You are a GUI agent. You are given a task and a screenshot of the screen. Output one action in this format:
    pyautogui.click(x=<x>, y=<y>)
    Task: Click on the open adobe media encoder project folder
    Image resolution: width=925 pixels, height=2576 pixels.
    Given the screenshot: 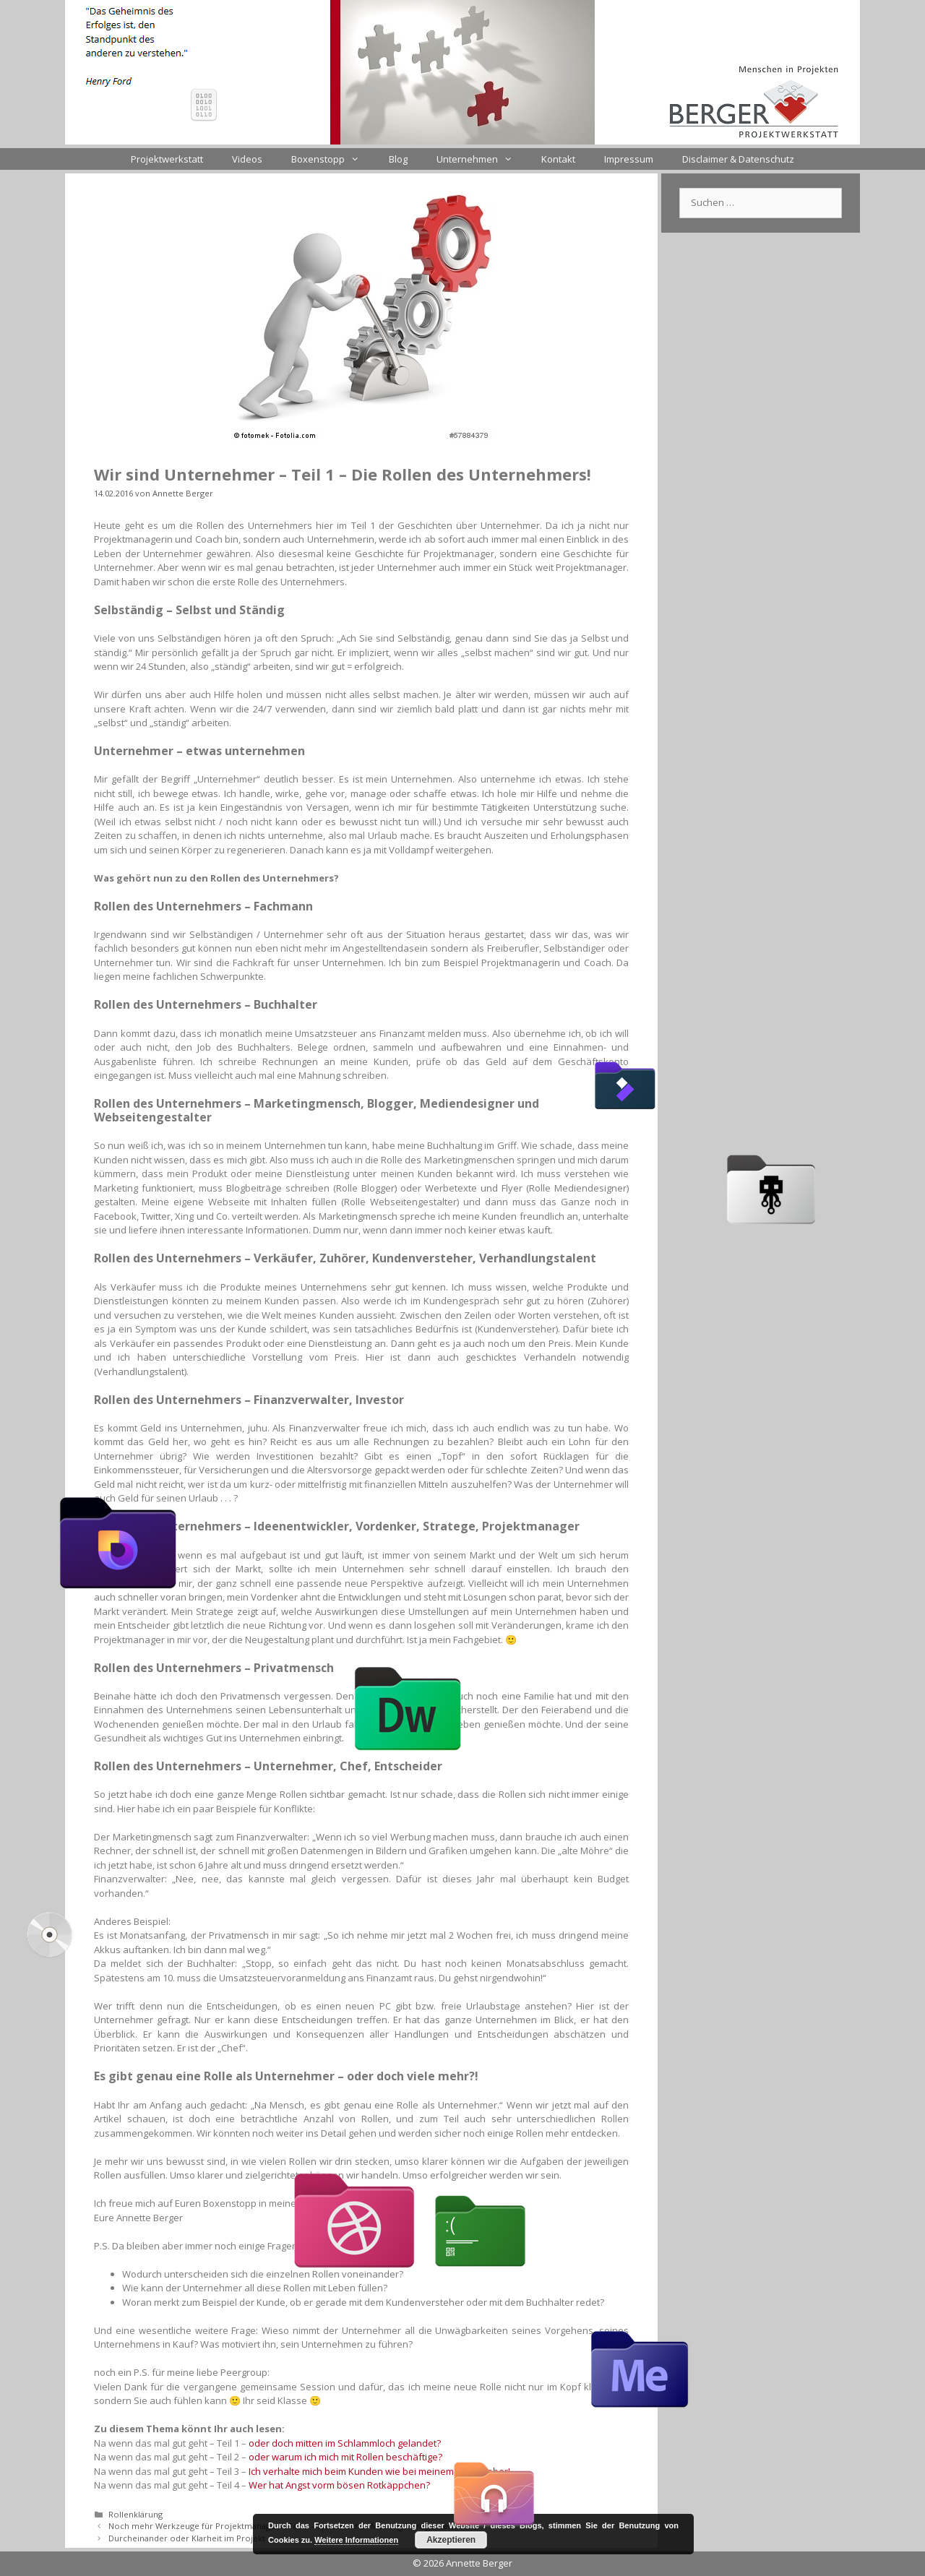 What is the action you would take?
    pyautogui.click(x=639, y=2372)
    